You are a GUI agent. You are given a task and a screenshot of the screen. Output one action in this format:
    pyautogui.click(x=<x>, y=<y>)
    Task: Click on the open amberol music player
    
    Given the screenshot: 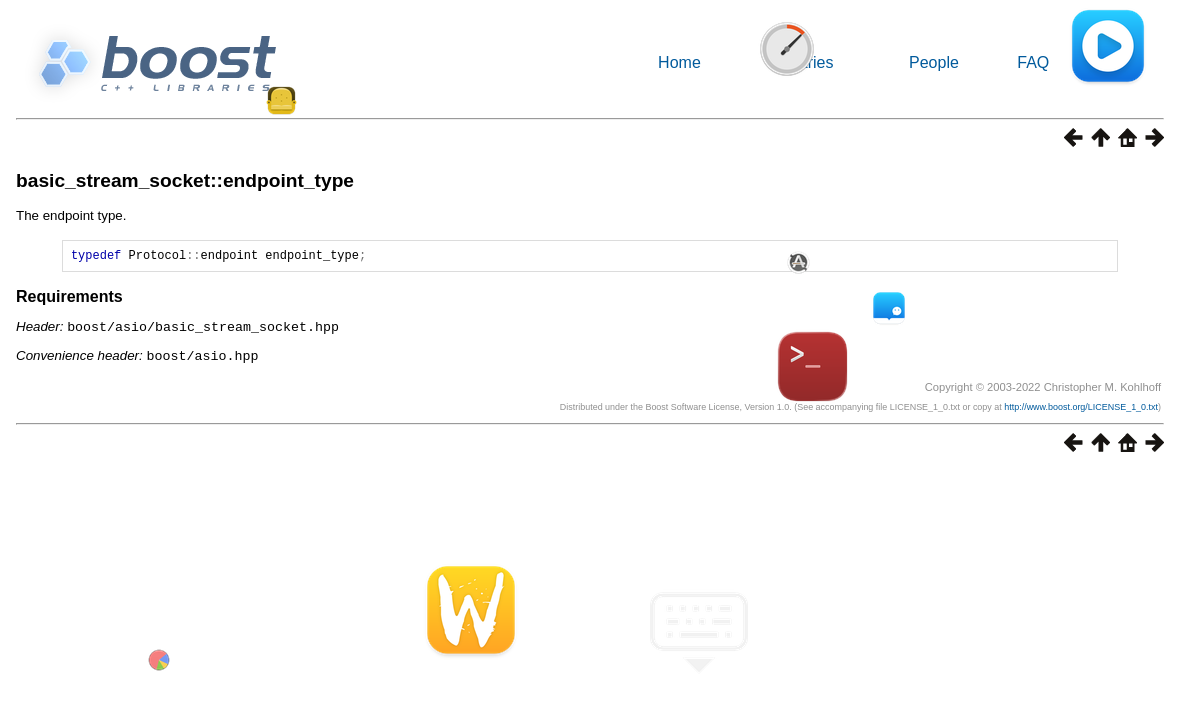 What is the action you would take?
    pyautogui.click(x=1108, y=46)
    